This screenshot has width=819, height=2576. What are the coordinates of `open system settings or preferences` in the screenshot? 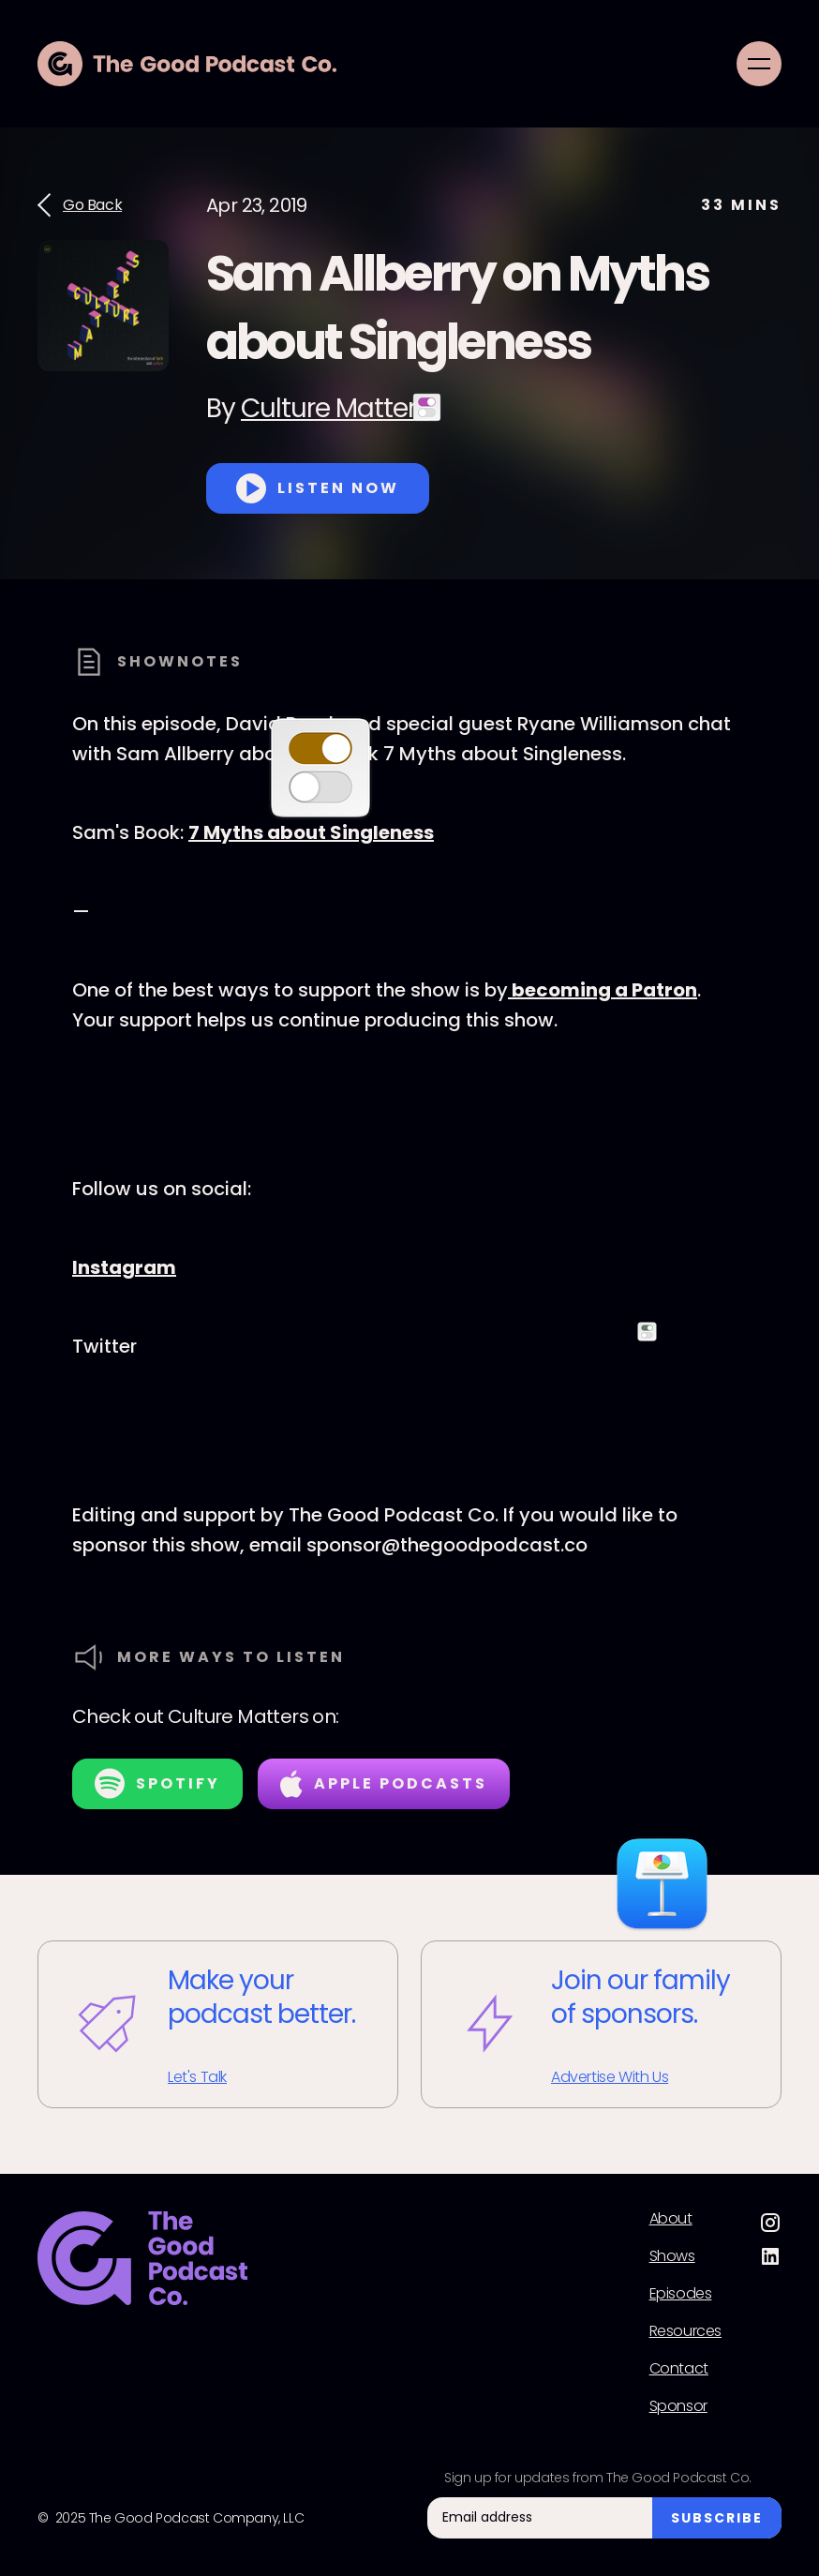 It's located at (320, 768).